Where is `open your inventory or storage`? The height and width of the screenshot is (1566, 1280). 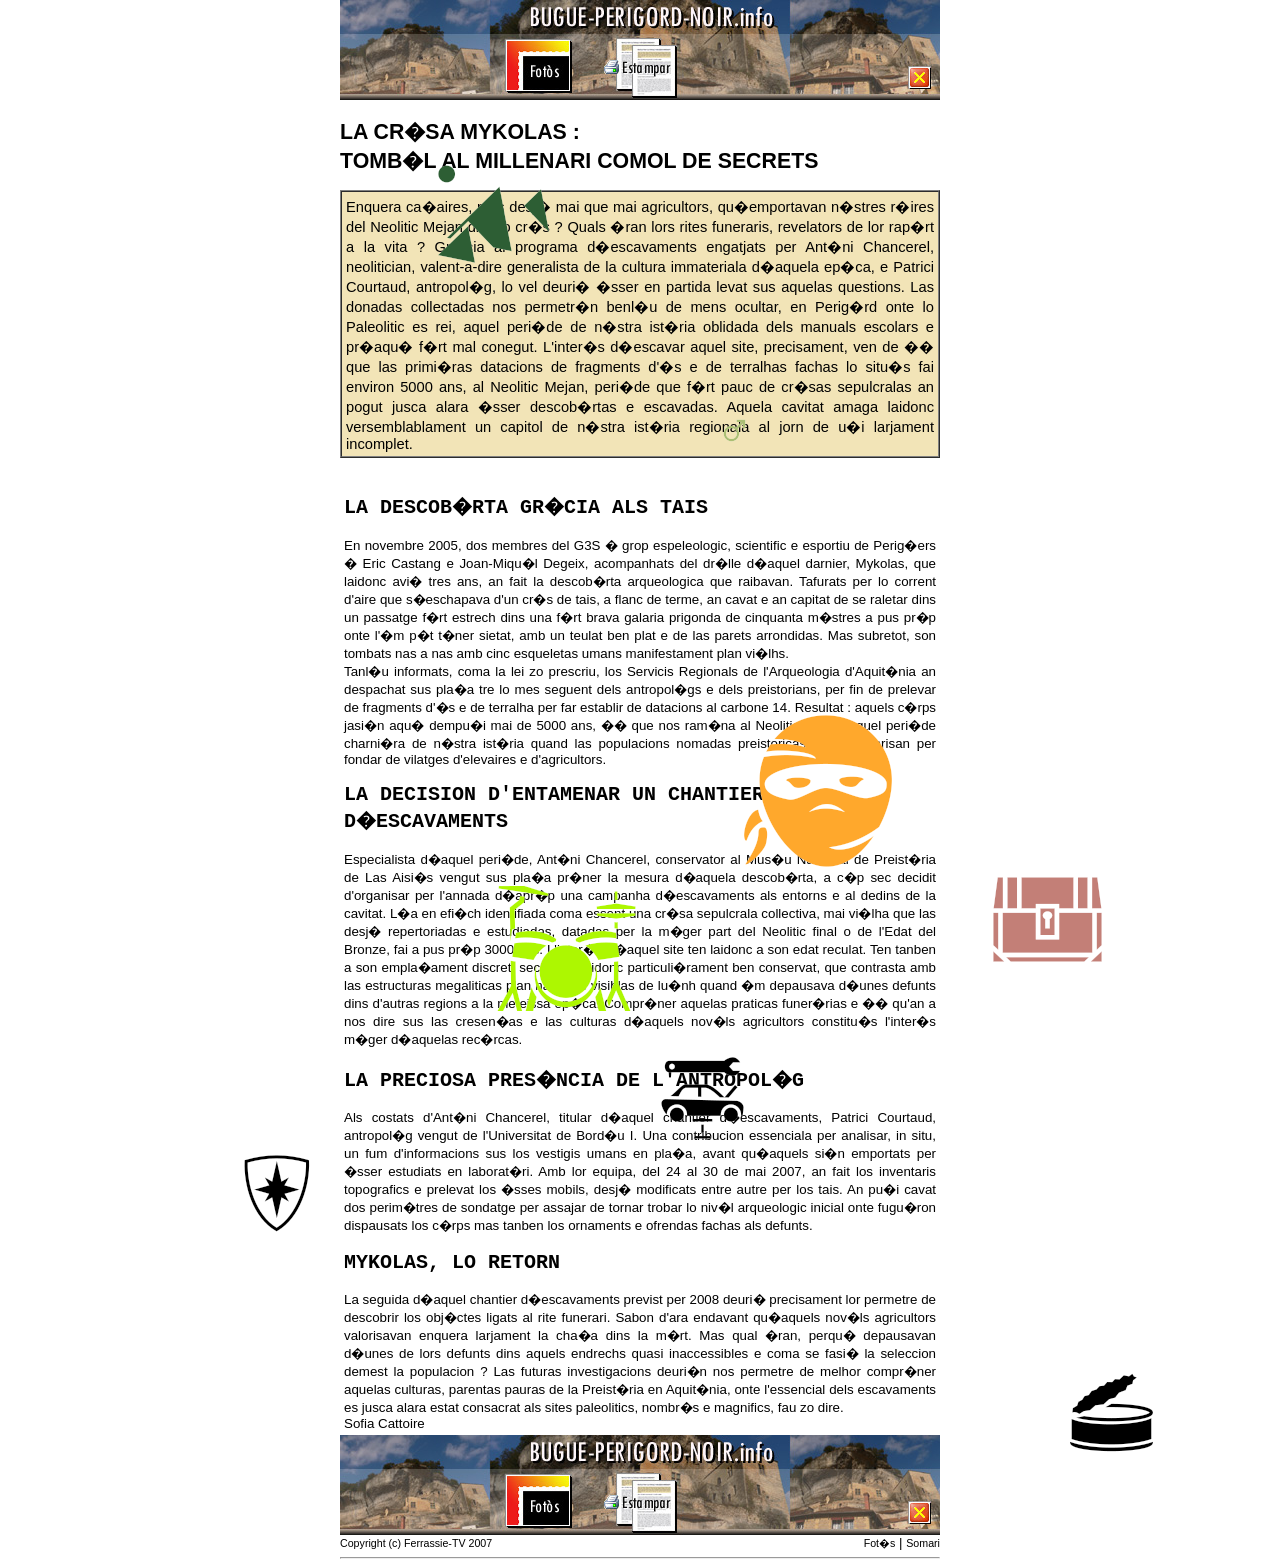
open your inventory or storage is located at coordinates (1047, 919).